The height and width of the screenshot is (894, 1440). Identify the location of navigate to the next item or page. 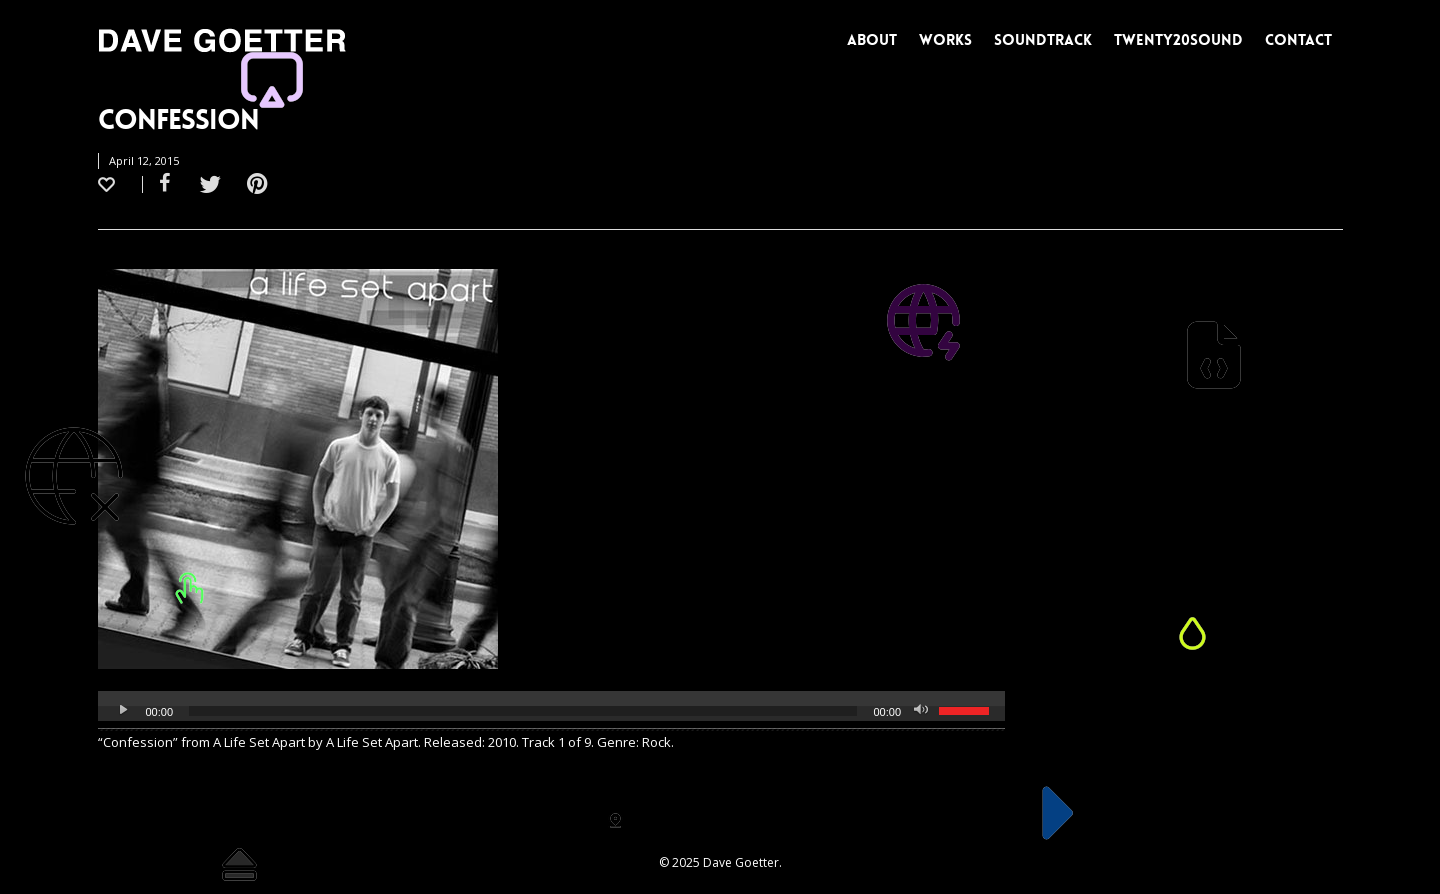
(1054, 813).